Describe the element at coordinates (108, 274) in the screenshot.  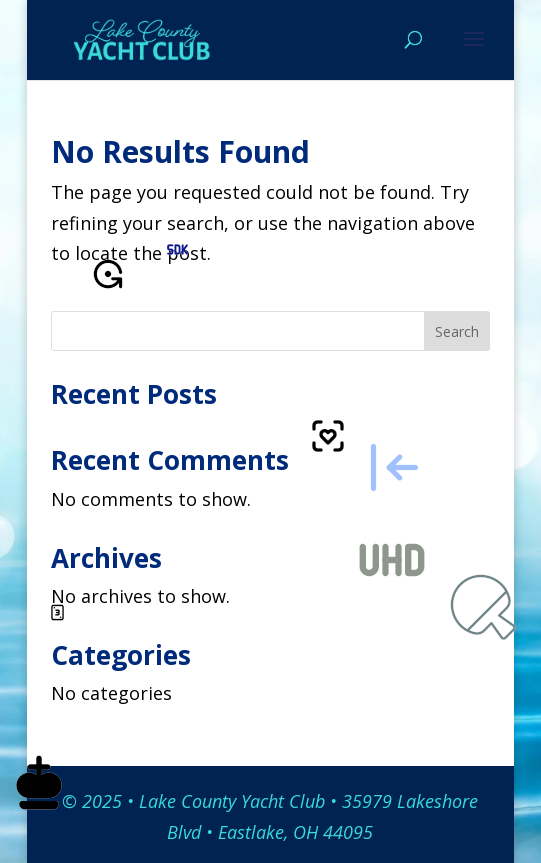
I see `rotate or refresh content` at that location.